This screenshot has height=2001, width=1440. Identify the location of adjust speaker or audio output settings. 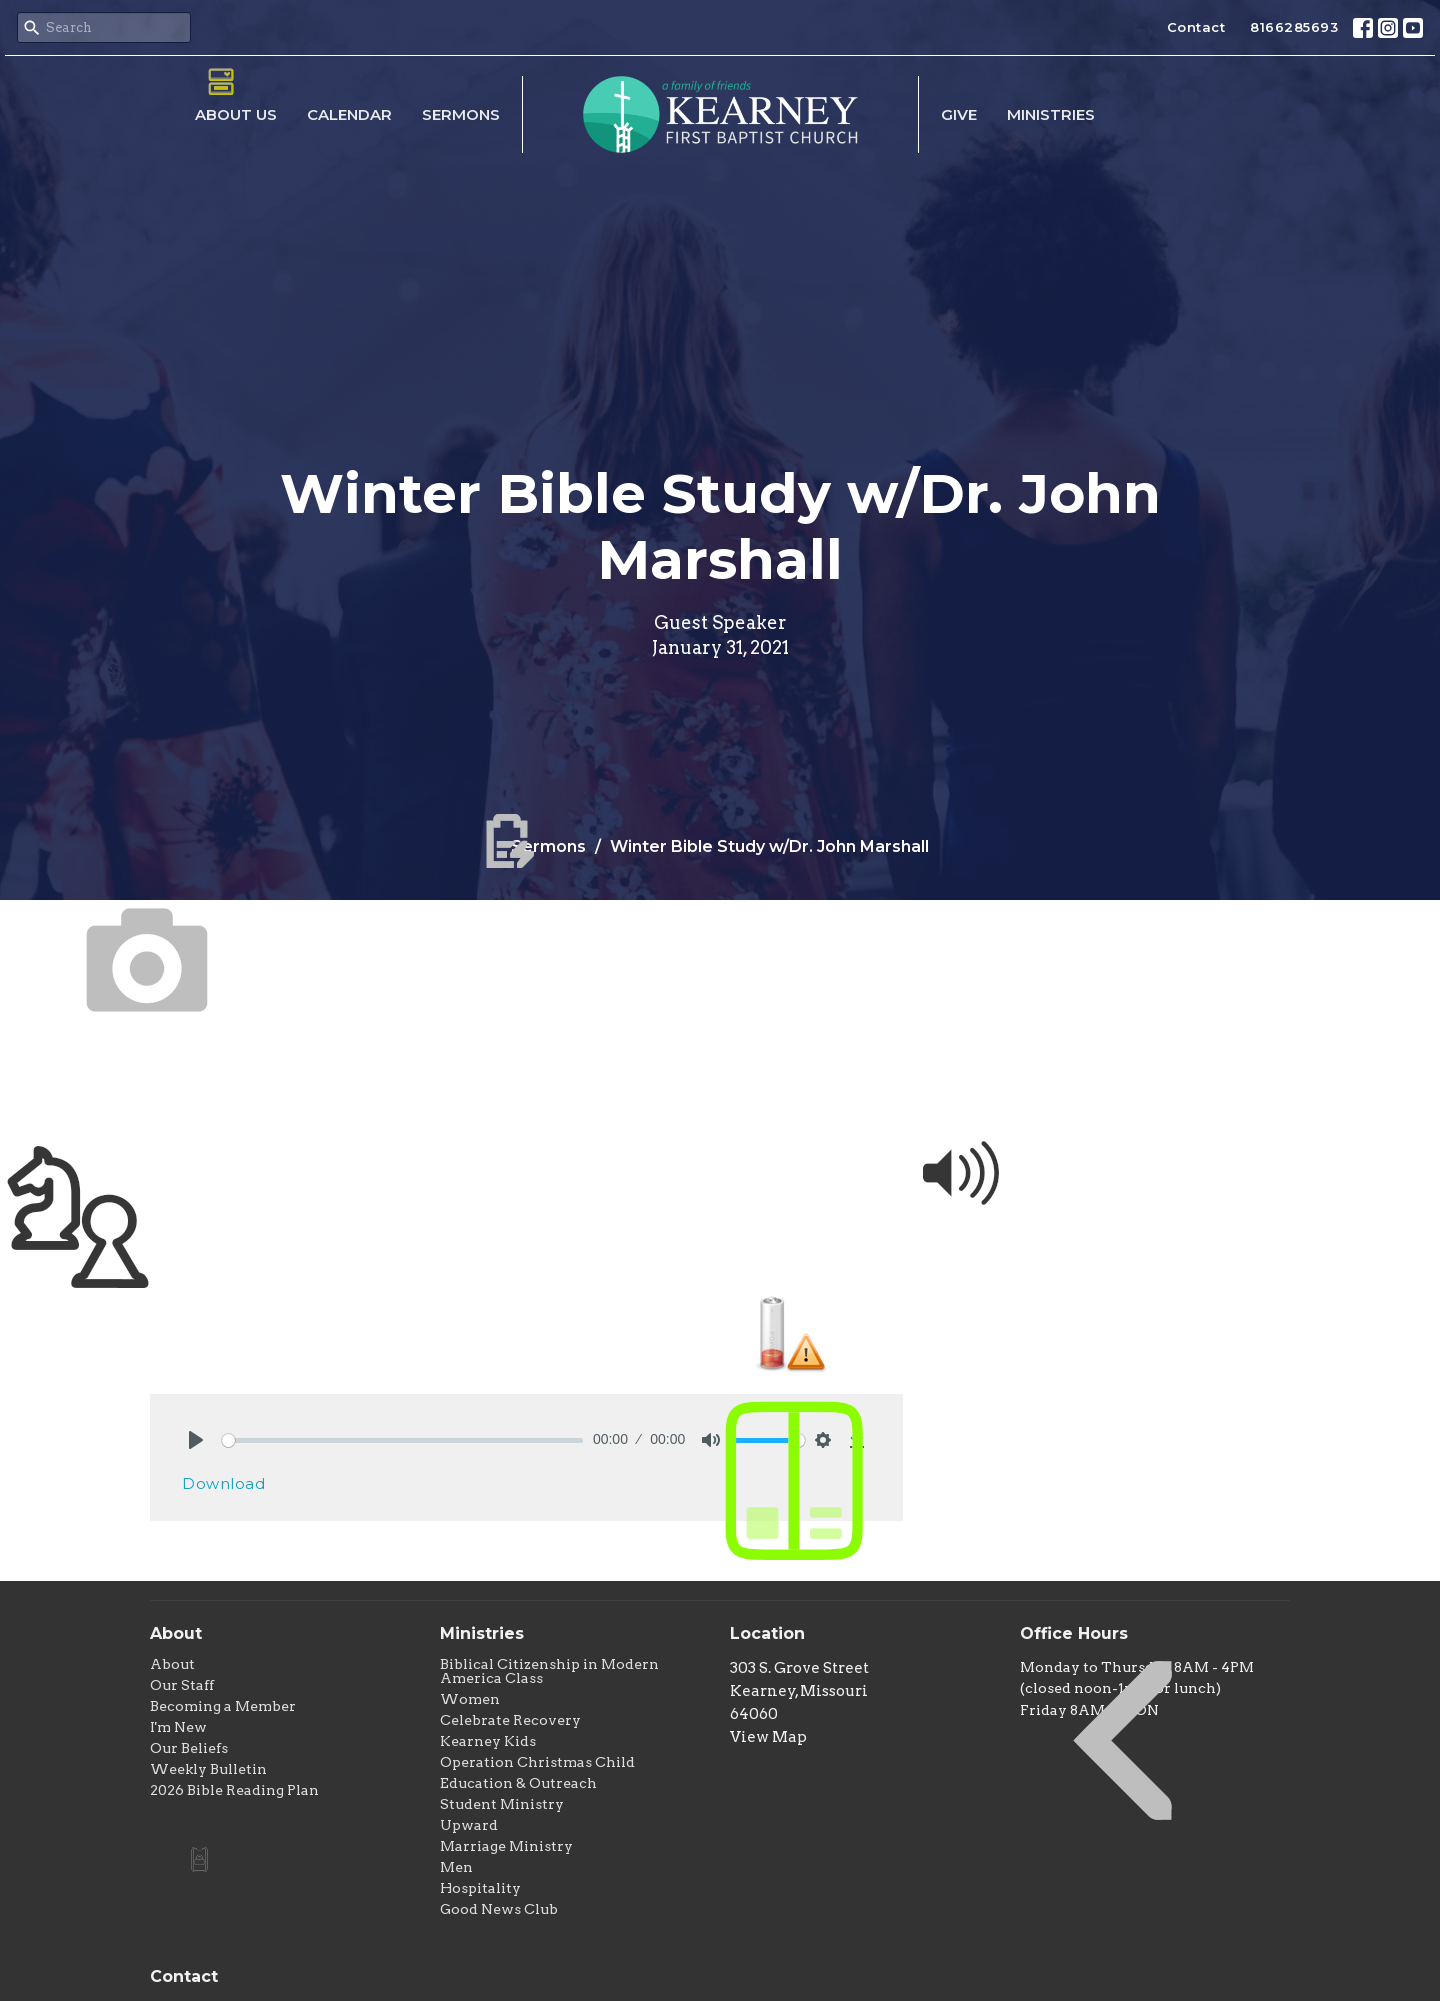
(961, 1173).